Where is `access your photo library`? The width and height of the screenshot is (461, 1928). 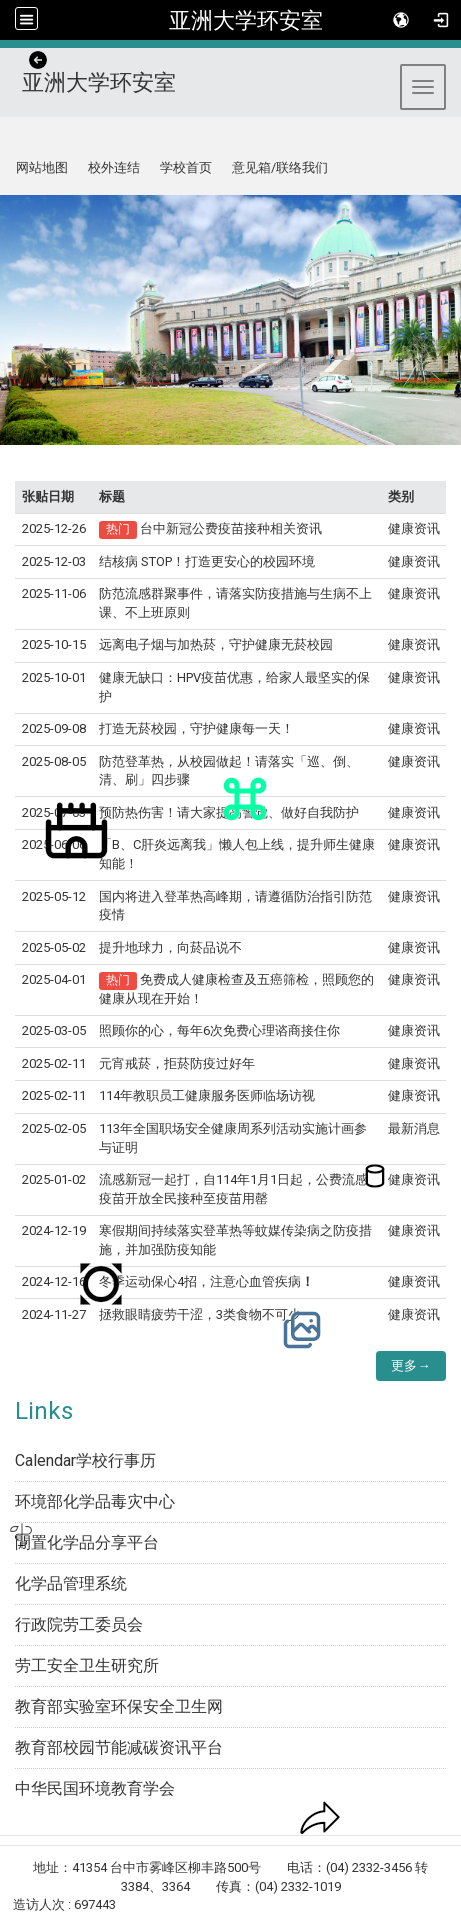
access your photo library is located at coordinates (302, 1330).